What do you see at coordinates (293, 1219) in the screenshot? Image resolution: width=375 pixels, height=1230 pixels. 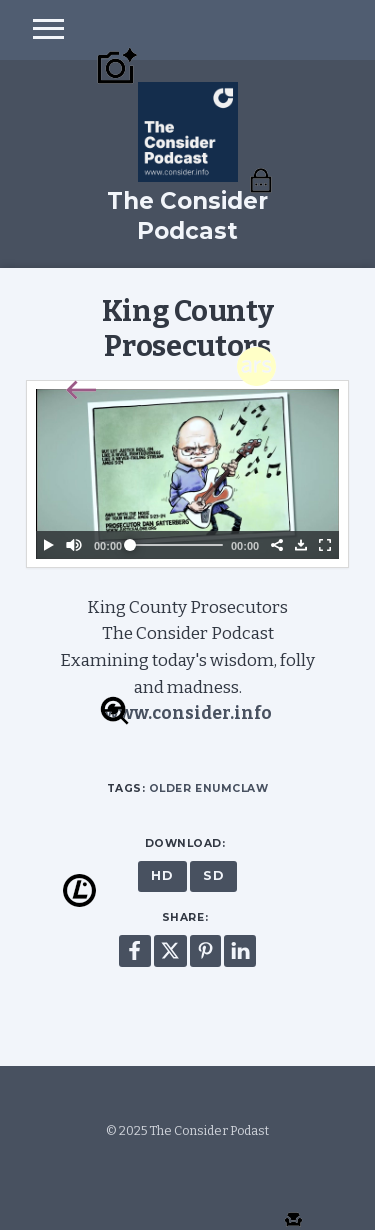 I see `browse furniture or home decor items` at bounding box center [293, 1219].